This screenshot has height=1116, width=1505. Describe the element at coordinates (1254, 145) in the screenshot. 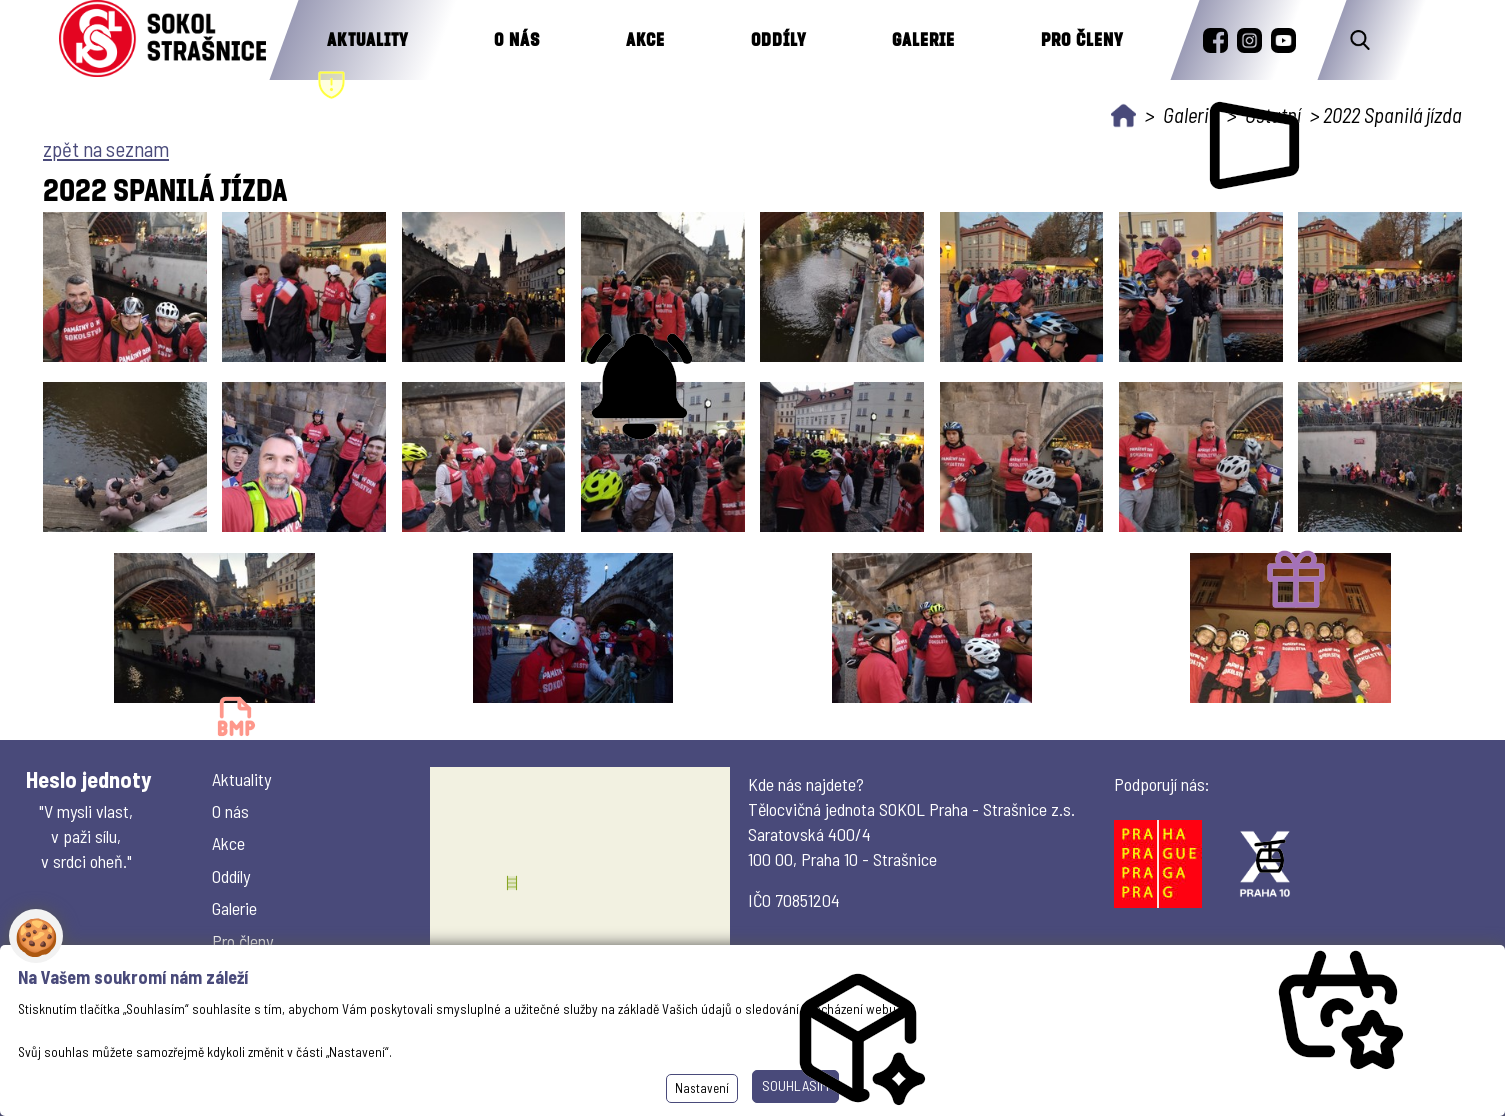

I see `skew or shear object horizontally` at that location.